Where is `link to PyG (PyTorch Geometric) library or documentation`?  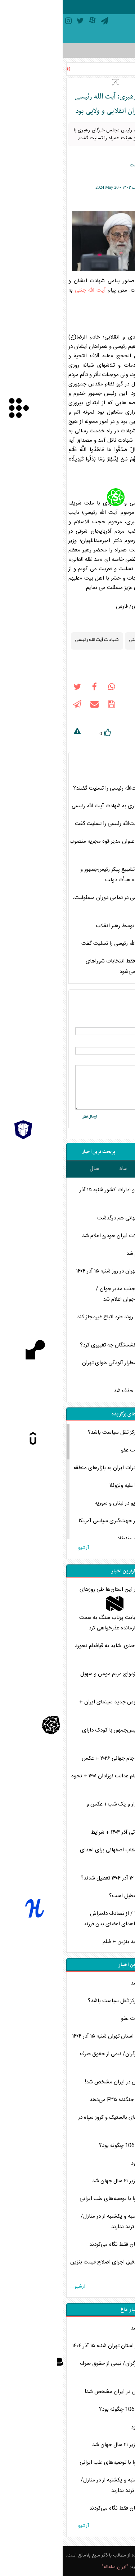
link to PyG (PyTorch Geometric) library or documentation is located at coordinates (51, 1725).